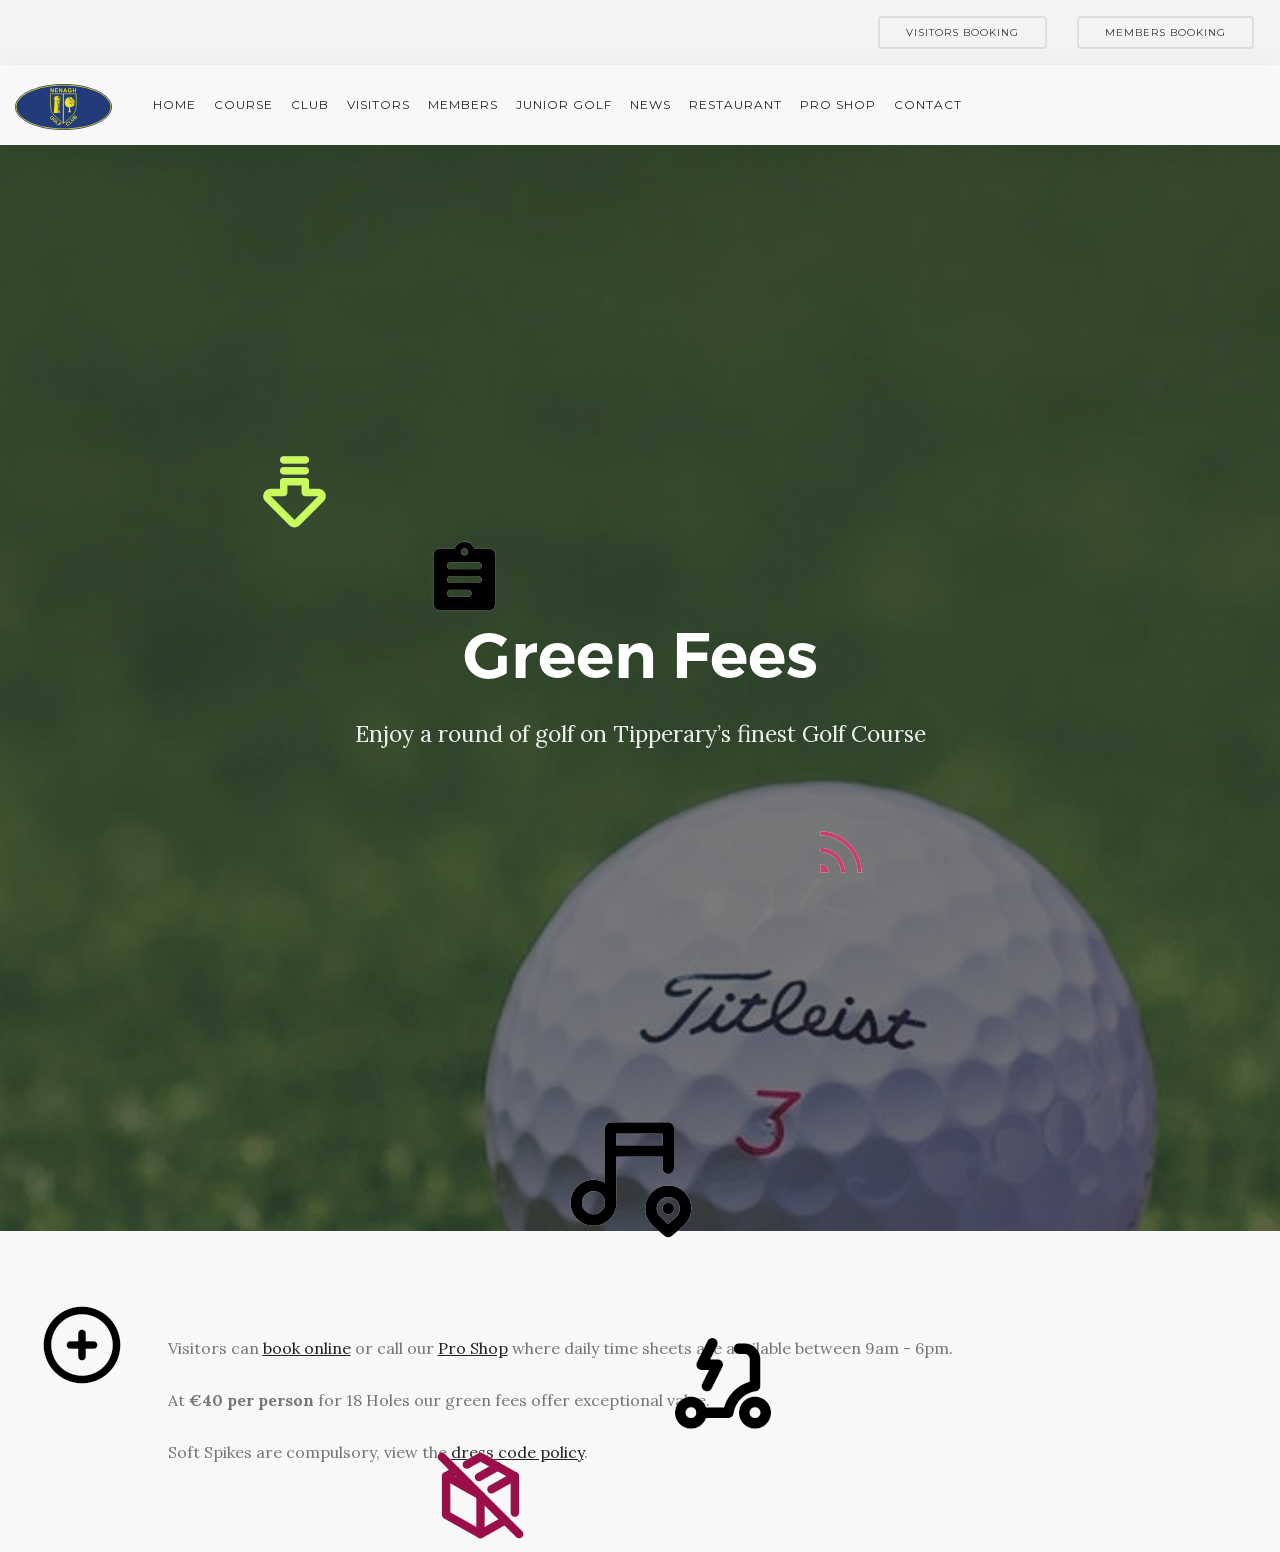  Describe the element at coordinates (480, 1495) in the screenshot. I see `item is unavailable or out of stock` at that location.